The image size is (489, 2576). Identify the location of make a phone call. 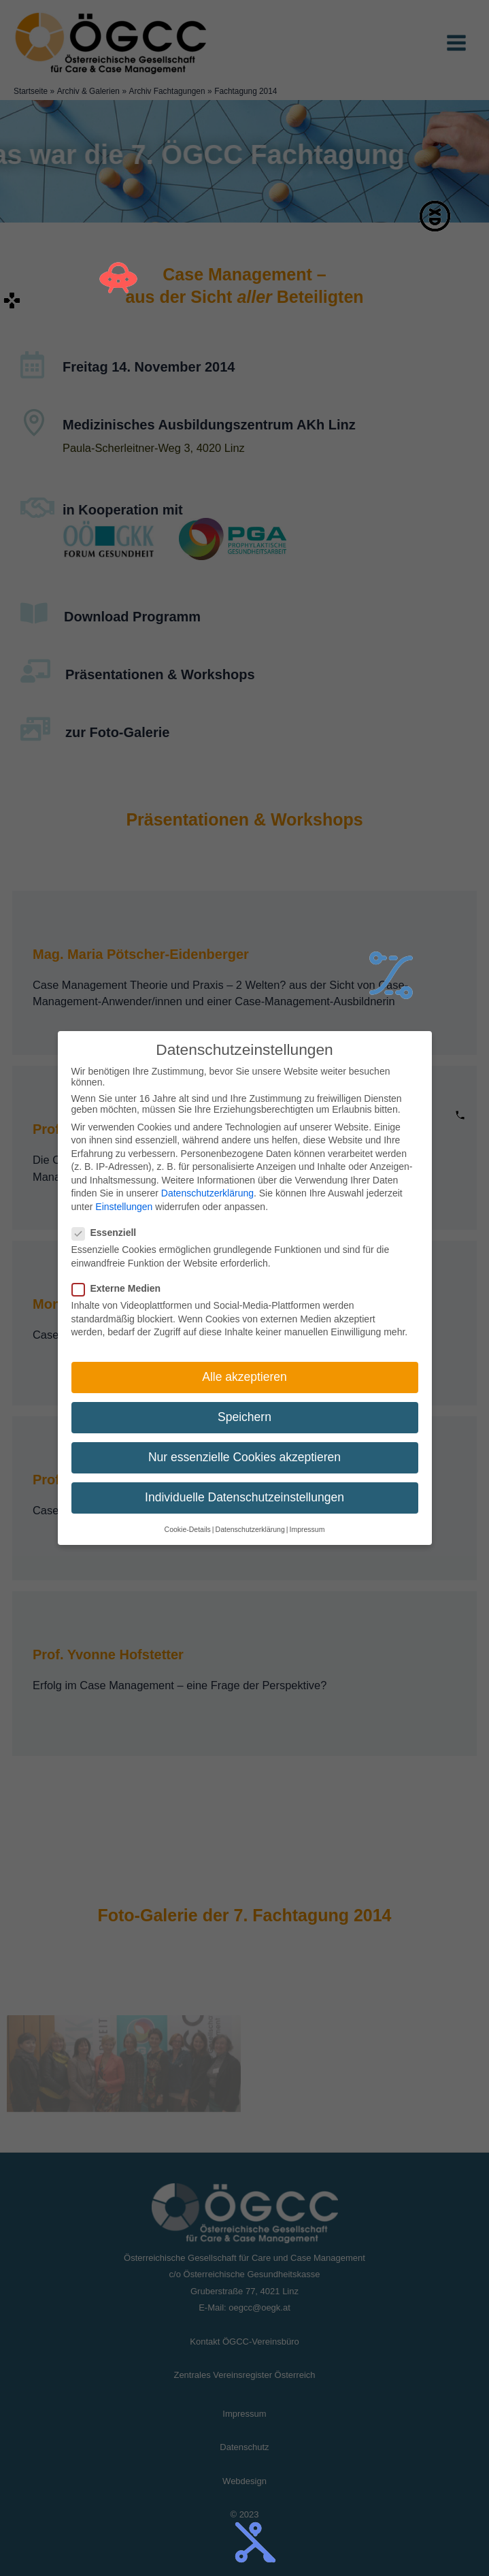
(460, 1115).